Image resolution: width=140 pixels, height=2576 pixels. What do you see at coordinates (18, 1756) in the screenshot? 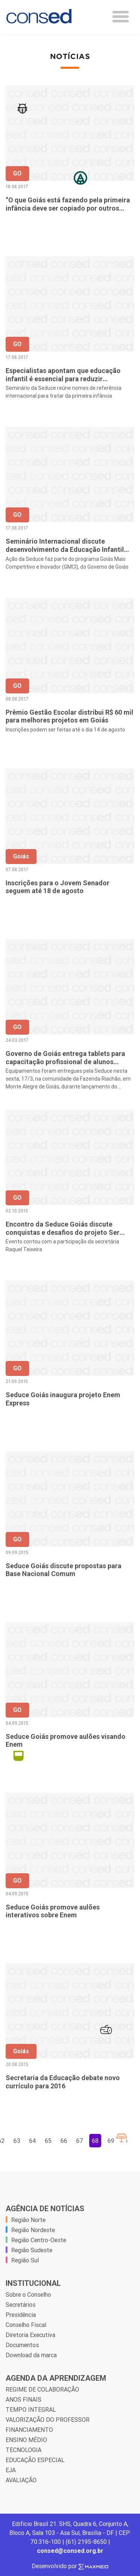
I see `view drink or beverage options` at bounding box center [18, 1756].